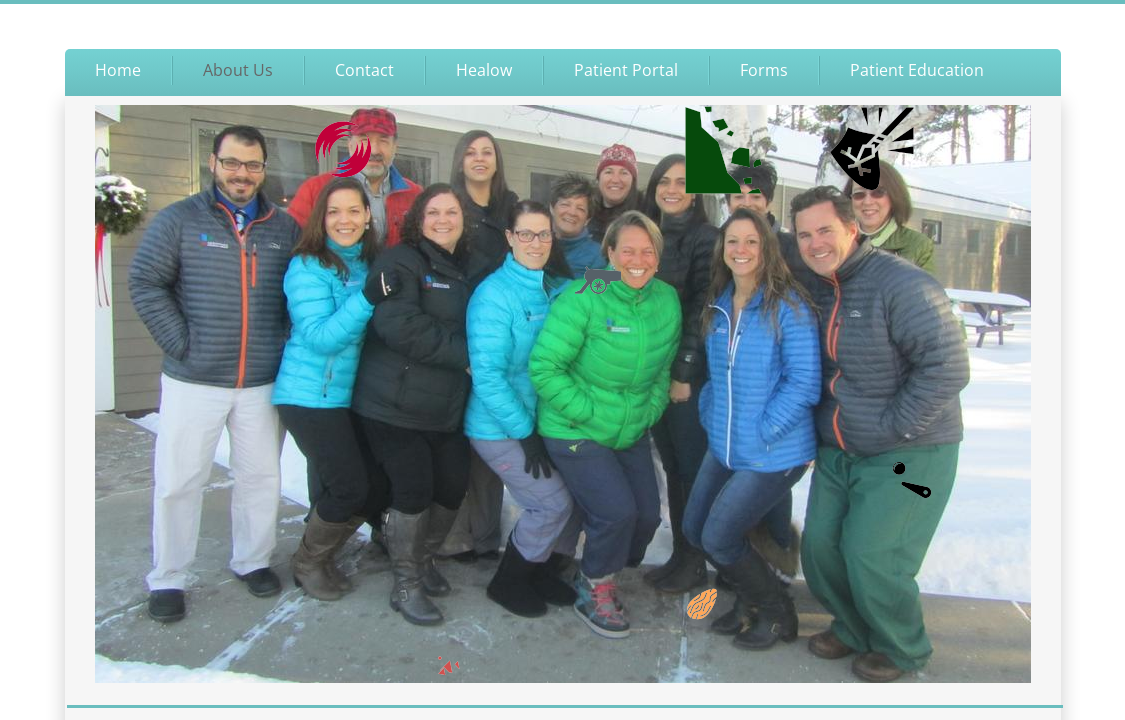 The height and width of the screenshot is (720, 1125). Describe the element at coordinates (872, 149) in the screenshot. I see `indicates damage taken or shield breaking` at that location.